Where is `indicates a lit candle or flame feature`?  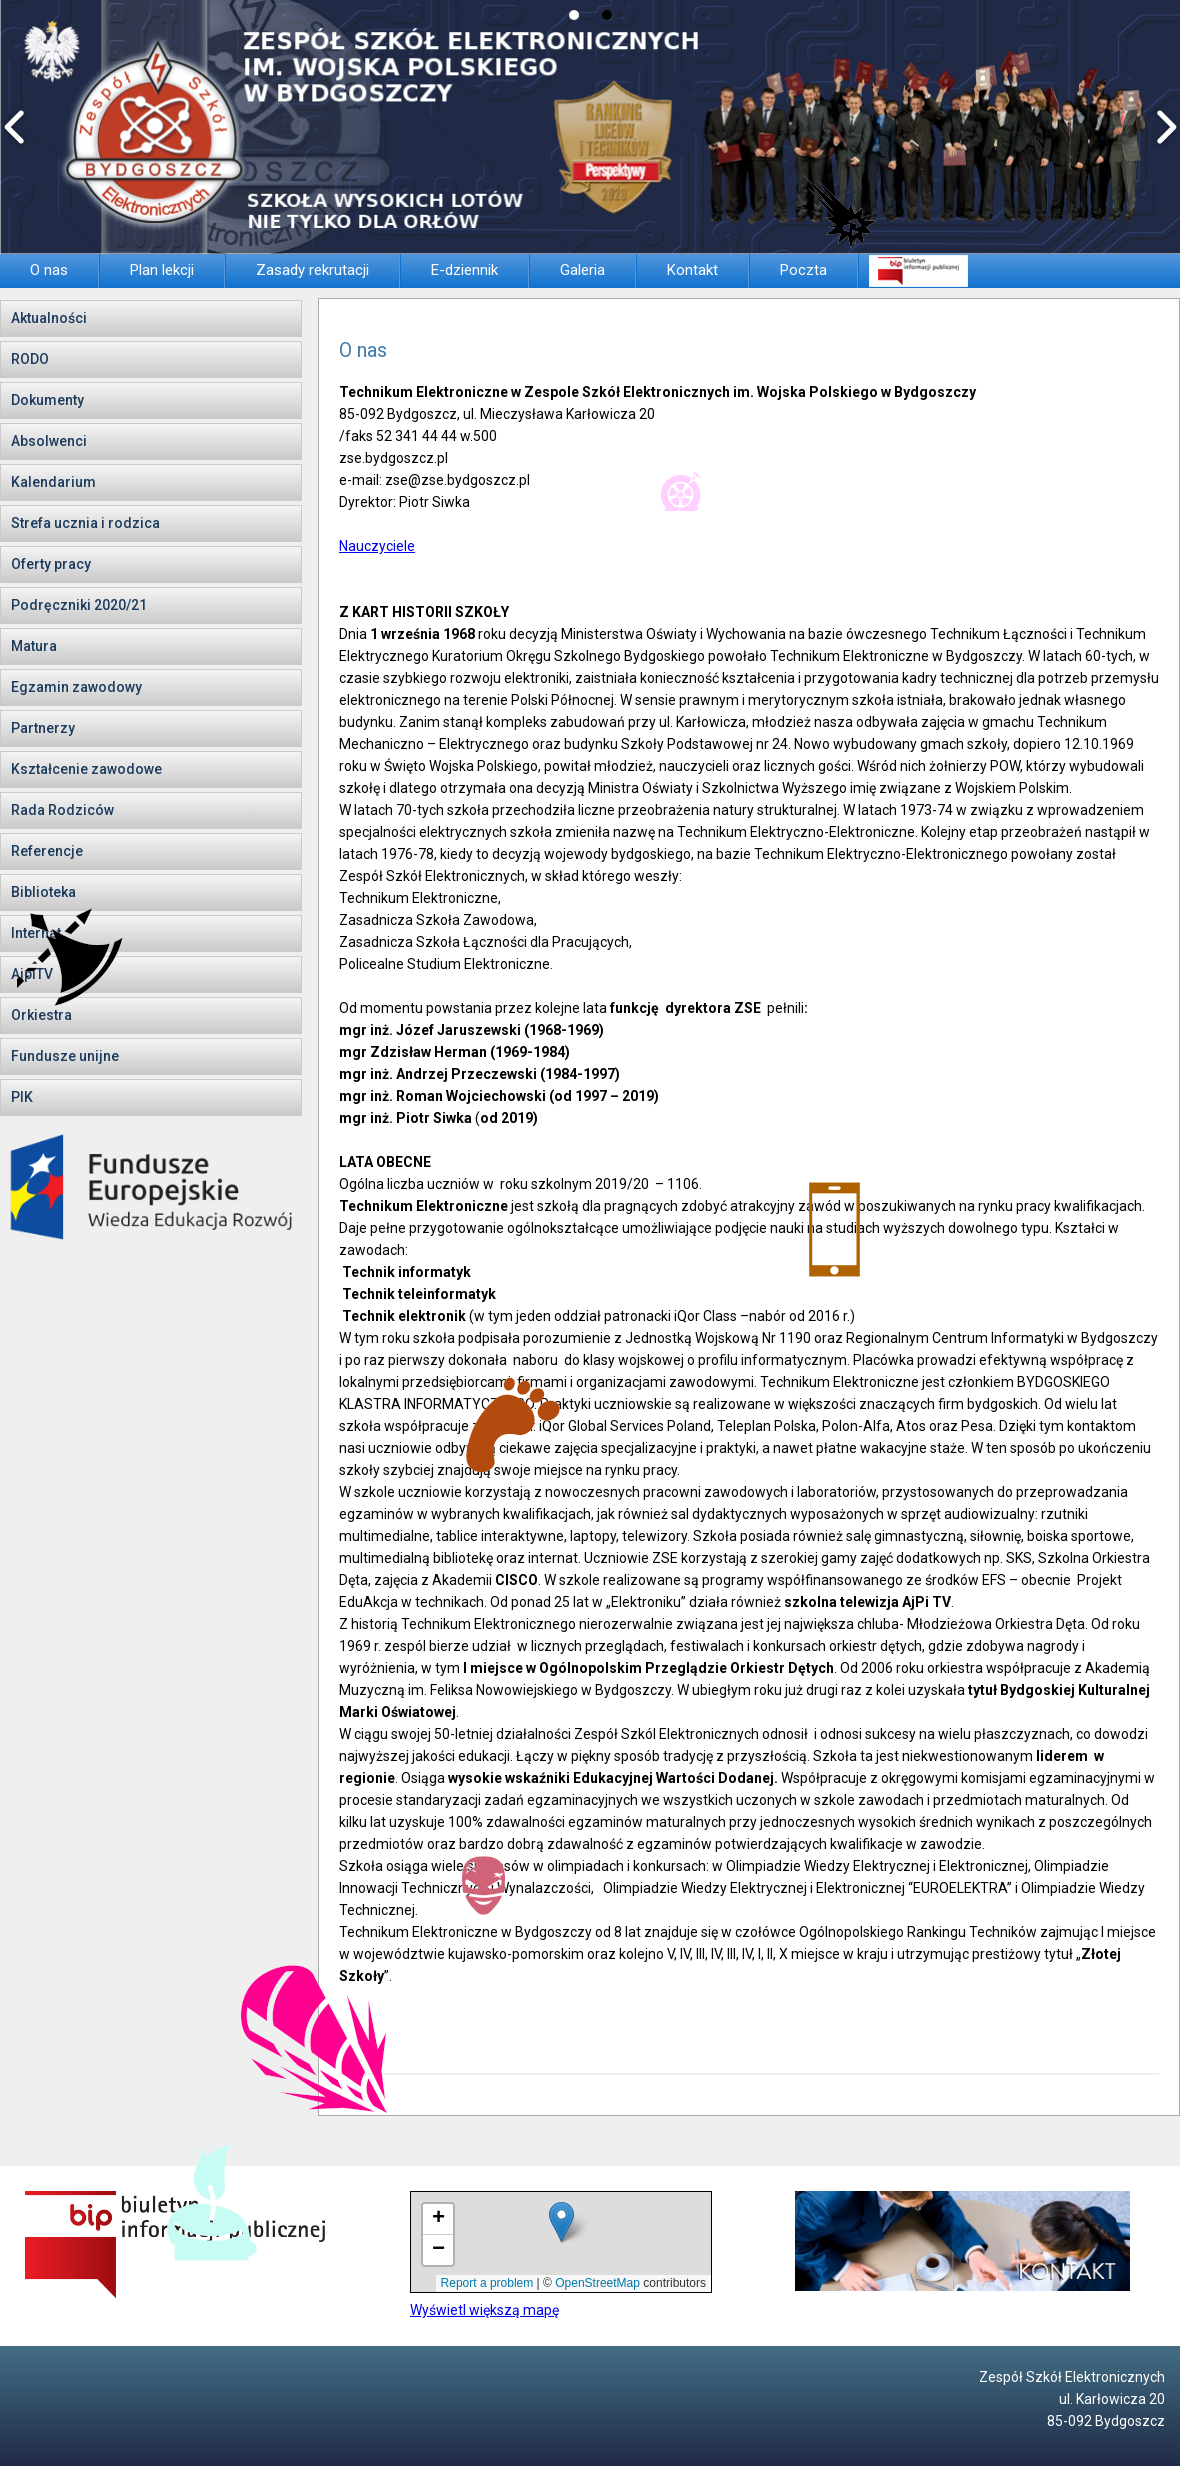
indicates a lit candle or flame feature is located at coordinates (211, 2203).